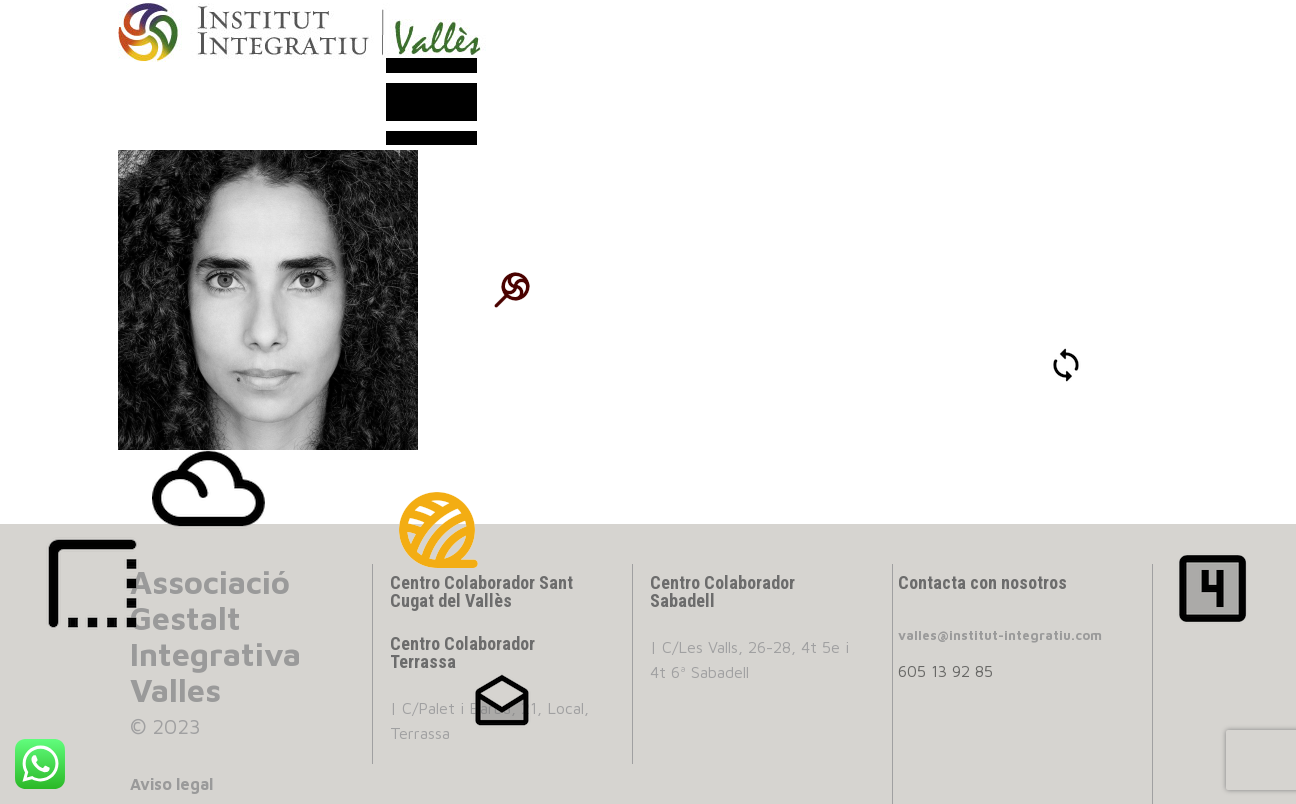  Describe the element at coordinates (434, 102) in the screenshot. I see `switch to day view in calendar` at that location.